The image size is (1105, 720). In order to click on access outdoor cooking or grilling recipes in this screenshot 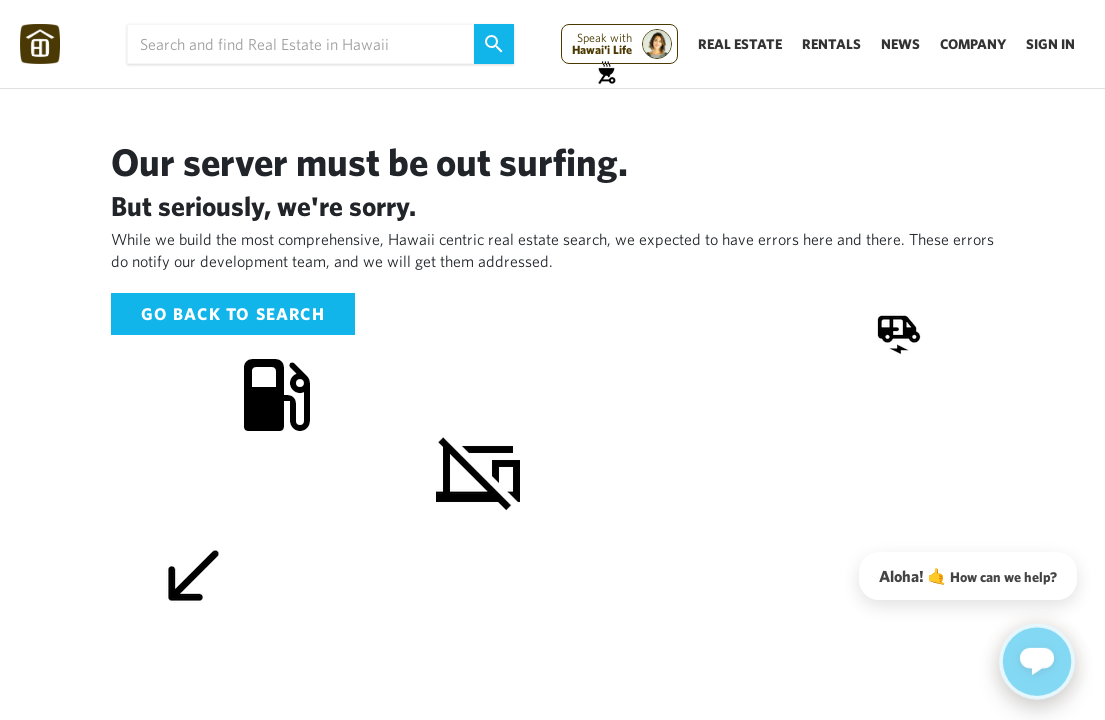, I will do `click(606, 72)`.